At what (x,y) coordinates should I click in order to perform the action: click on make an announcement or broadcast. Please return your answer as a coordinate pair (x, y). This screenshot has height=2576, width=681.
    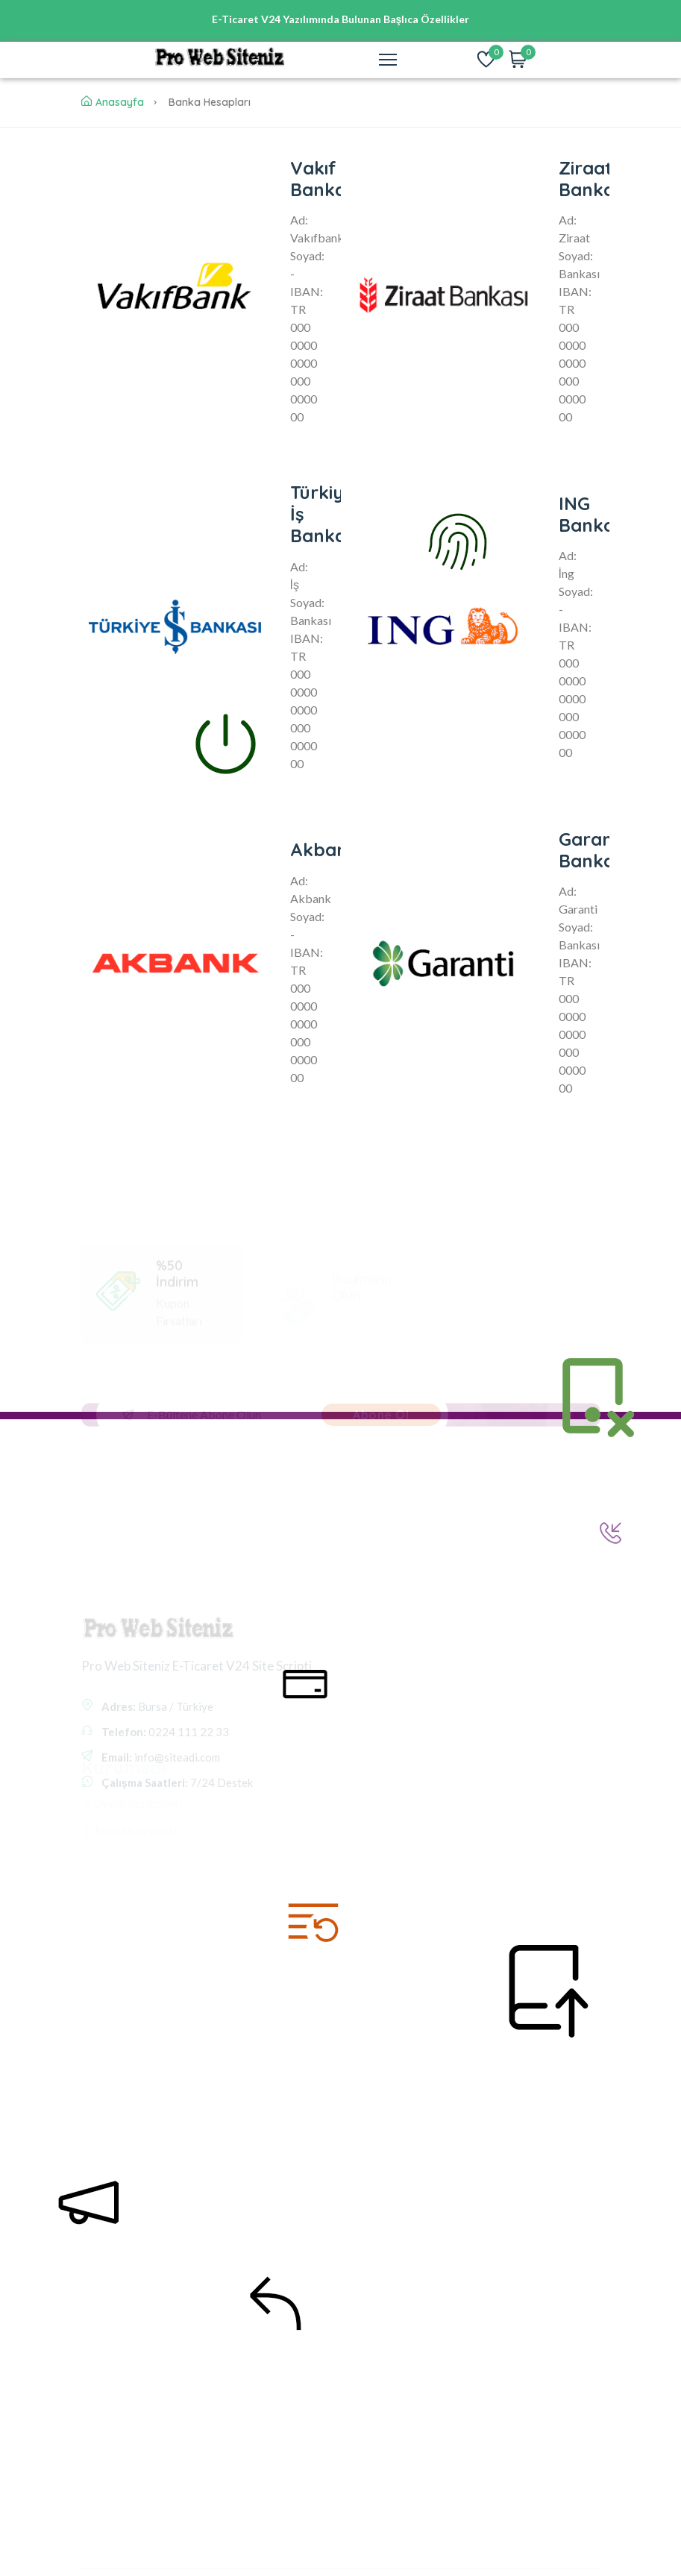
    Looking at the image, I should click on (87, 2202).